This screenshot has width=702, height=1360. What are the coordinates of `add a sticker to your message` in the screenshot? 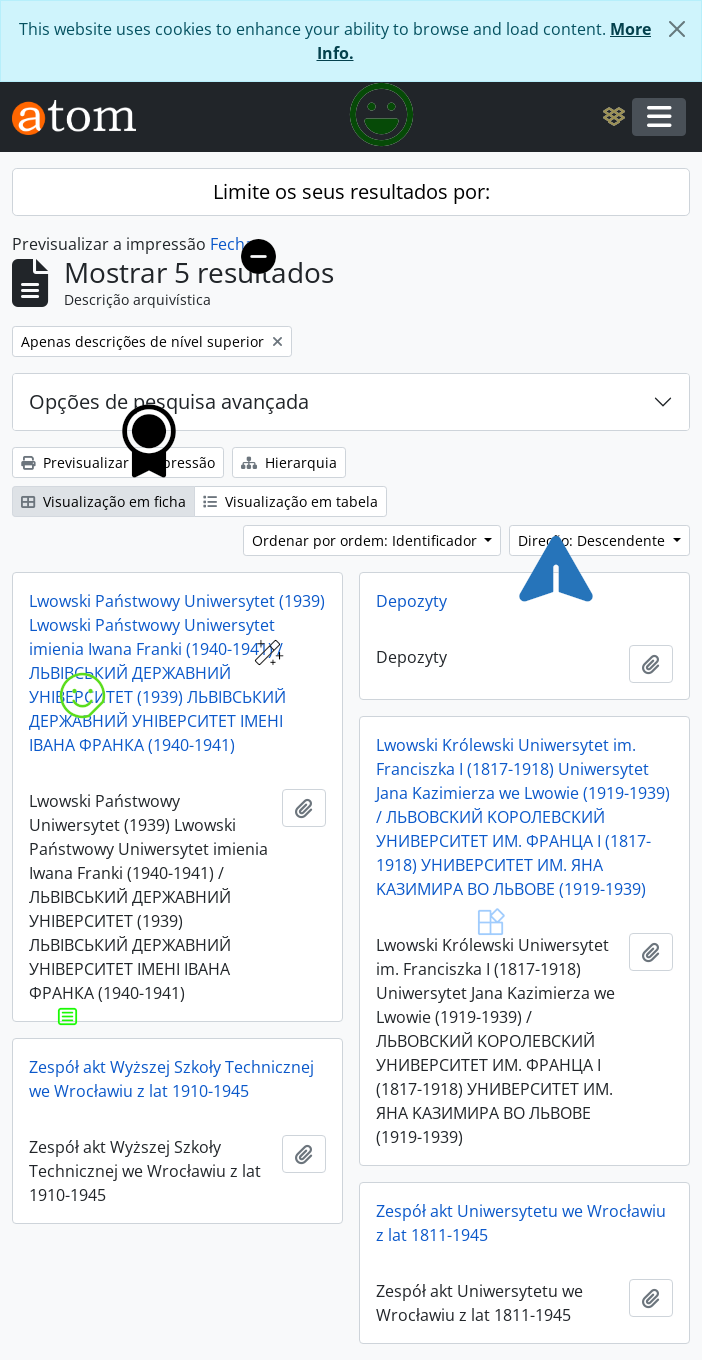 It's located at (82, 695).